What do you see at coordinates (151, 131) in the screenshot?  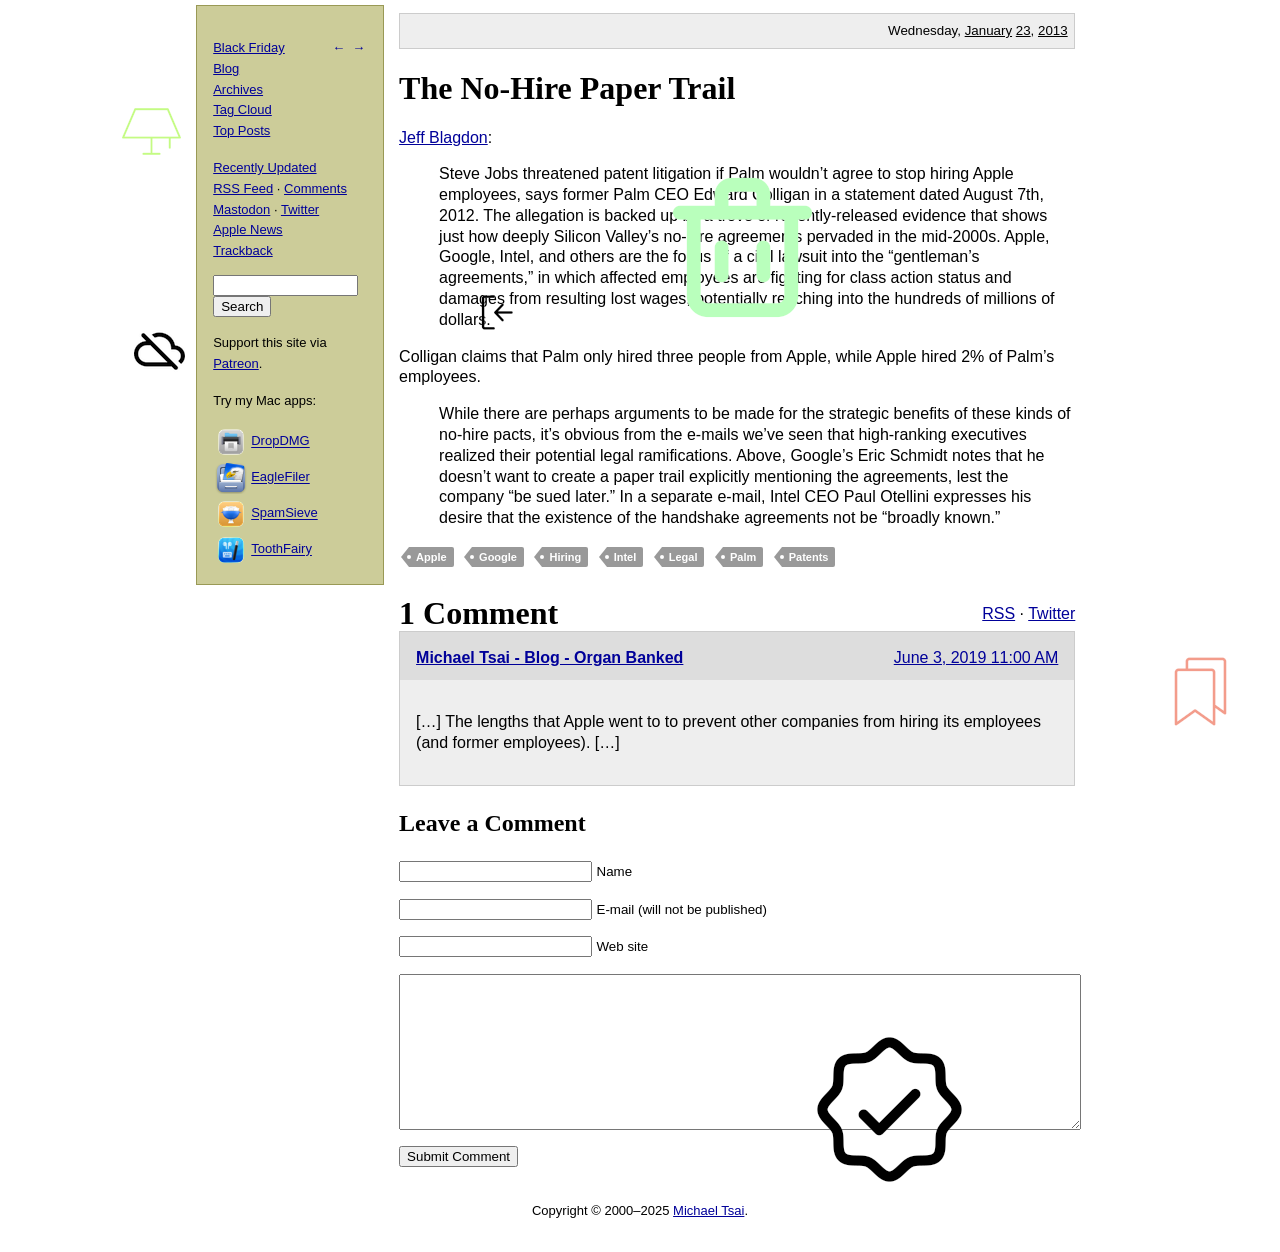 I see `toggle desk lamp or reading light` at bounding box center [151, 131].